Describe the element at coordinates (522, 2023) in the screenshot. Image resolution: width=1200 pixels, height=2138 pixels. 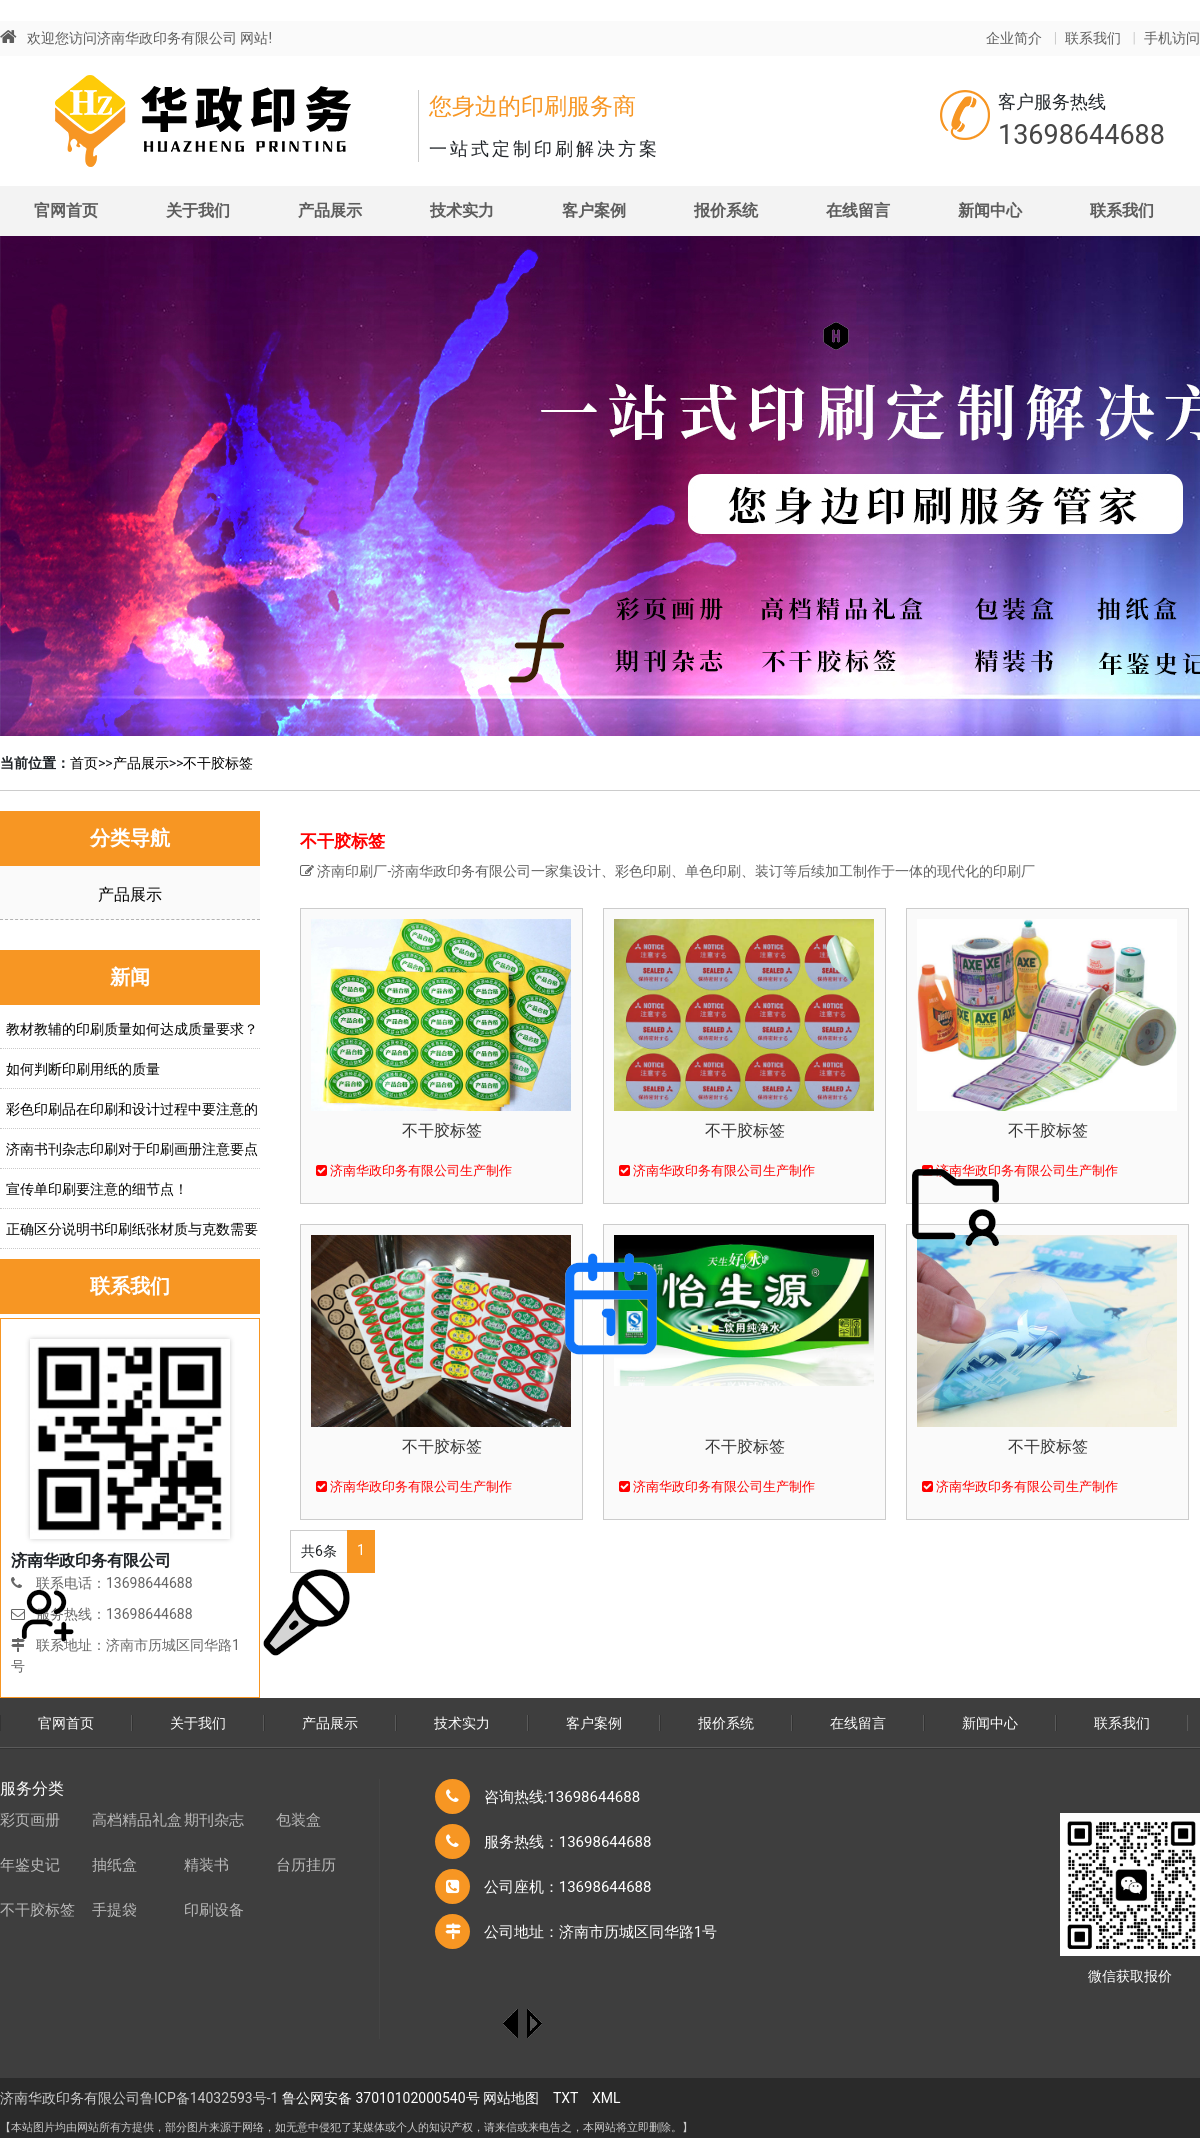
I see `switch to the right panel or view` at that location.